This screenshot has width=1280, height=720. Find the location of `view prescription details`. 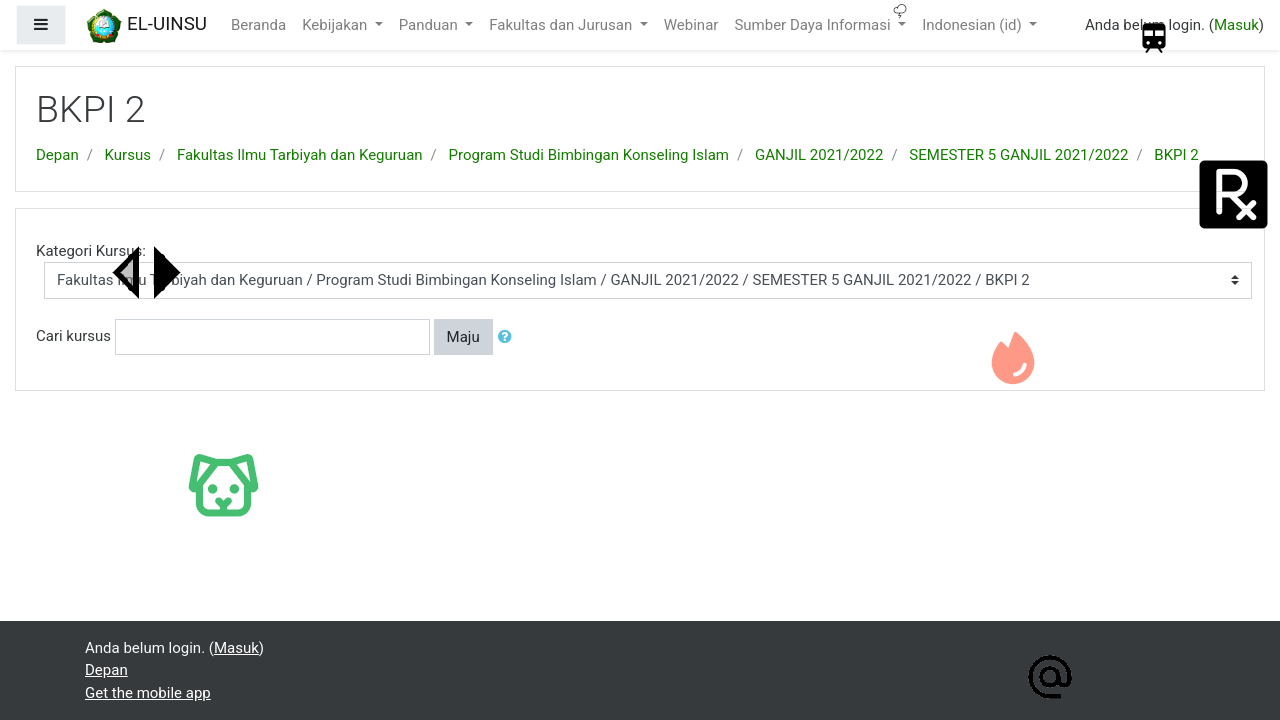

view prescription details is located at coordinates (1233, 194).